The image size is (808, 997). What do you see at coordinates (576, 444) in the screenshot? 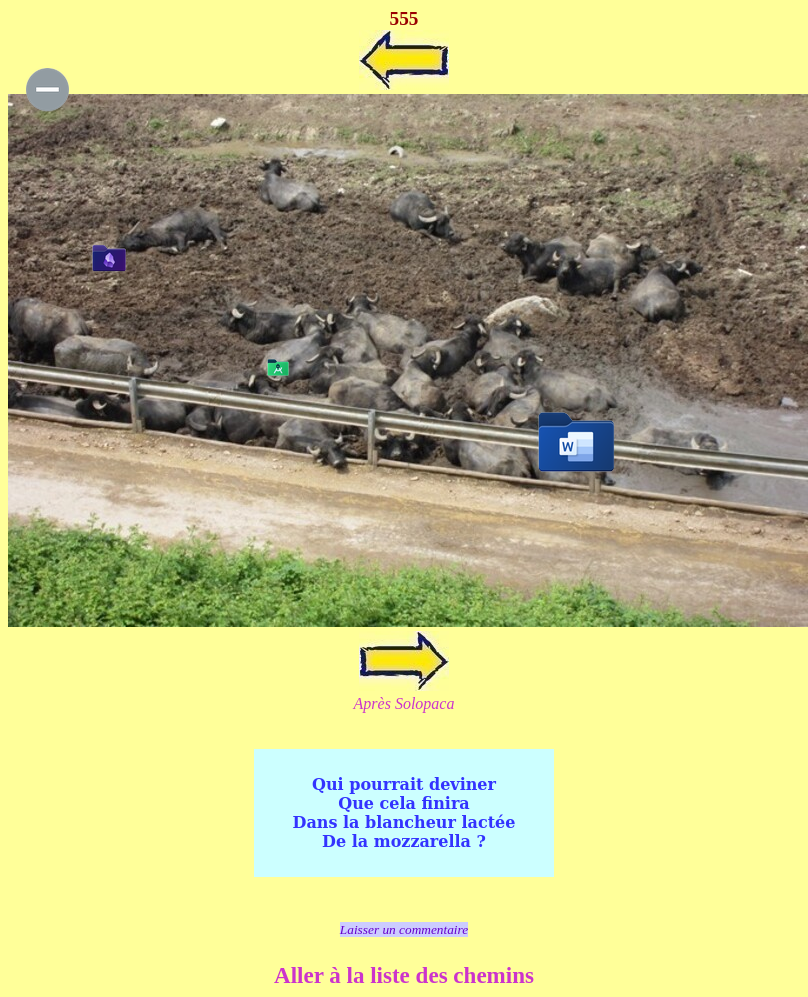
I see `open folder containing Microsoft Word documents` at bounding box center [576, 444].